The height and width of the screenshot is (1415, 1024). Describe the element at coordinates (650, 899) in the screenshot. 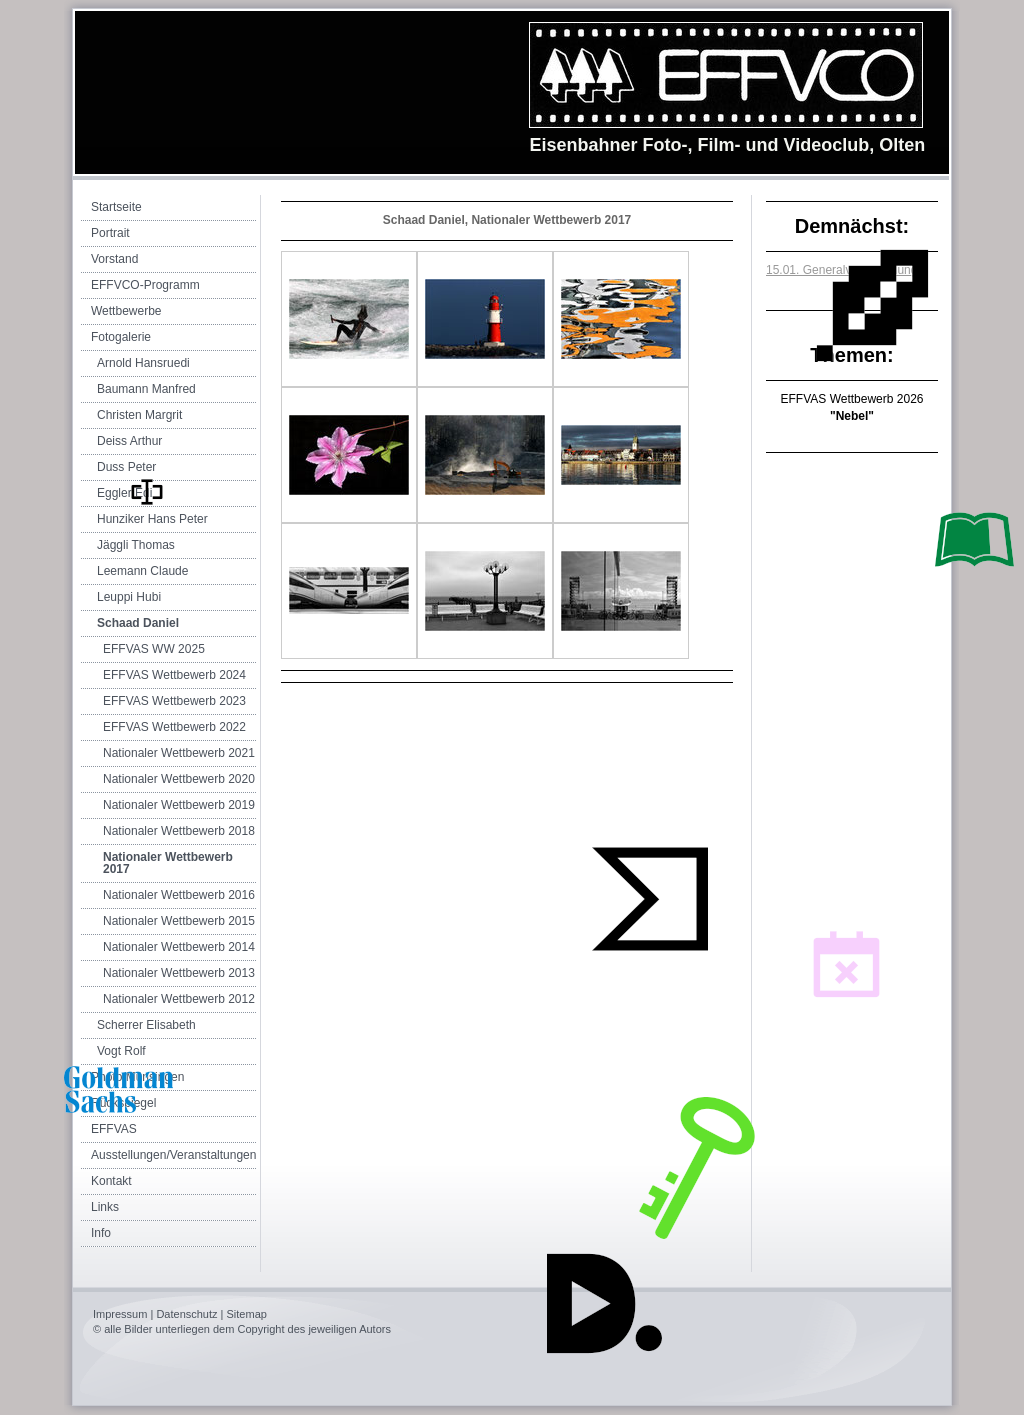

I see `open virustotal malware scanning service` at that location.